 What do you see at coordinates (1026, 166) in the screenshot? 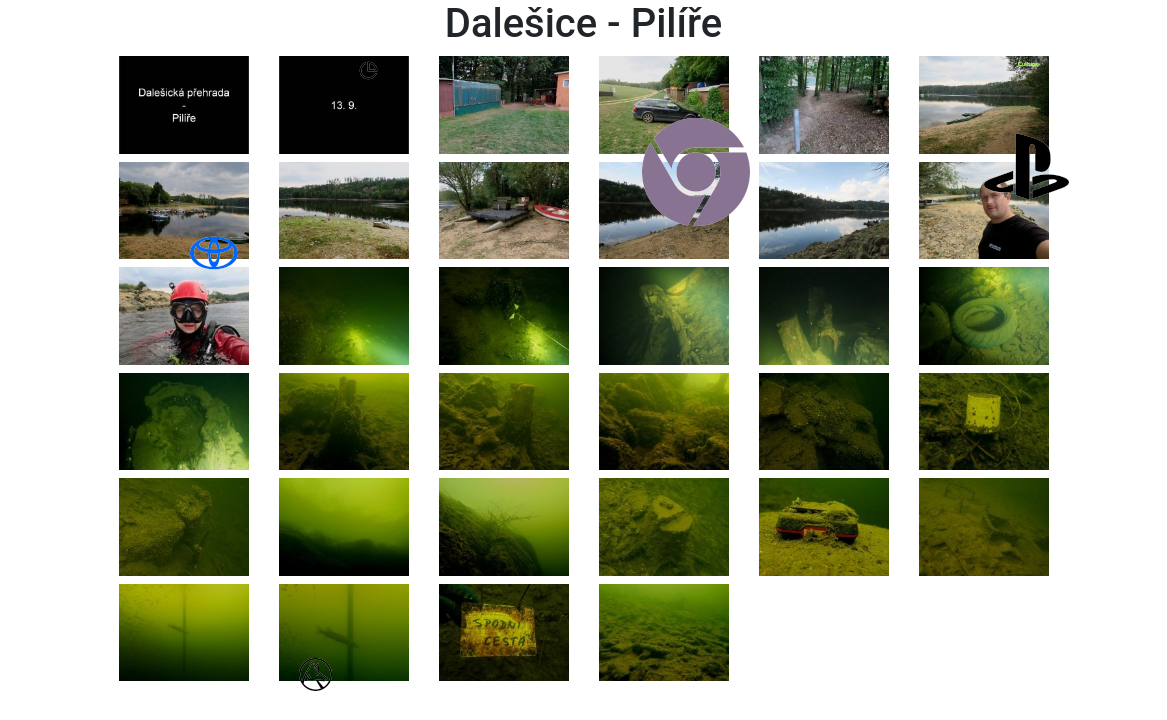
I see `playstation brand logo` at bounding box center [1026, 166].